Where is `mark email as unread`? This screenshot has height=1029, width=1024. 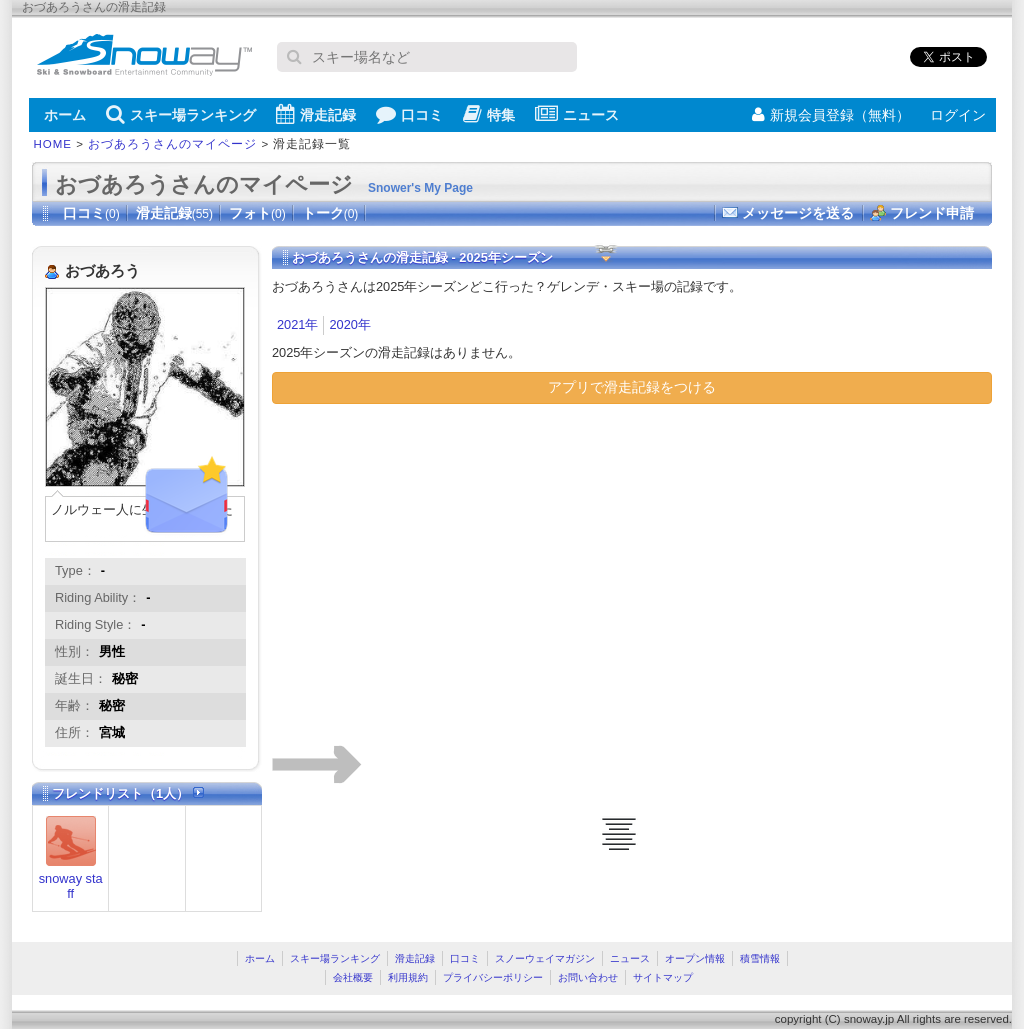
mark email as unread is located at coordinates (186, 500).